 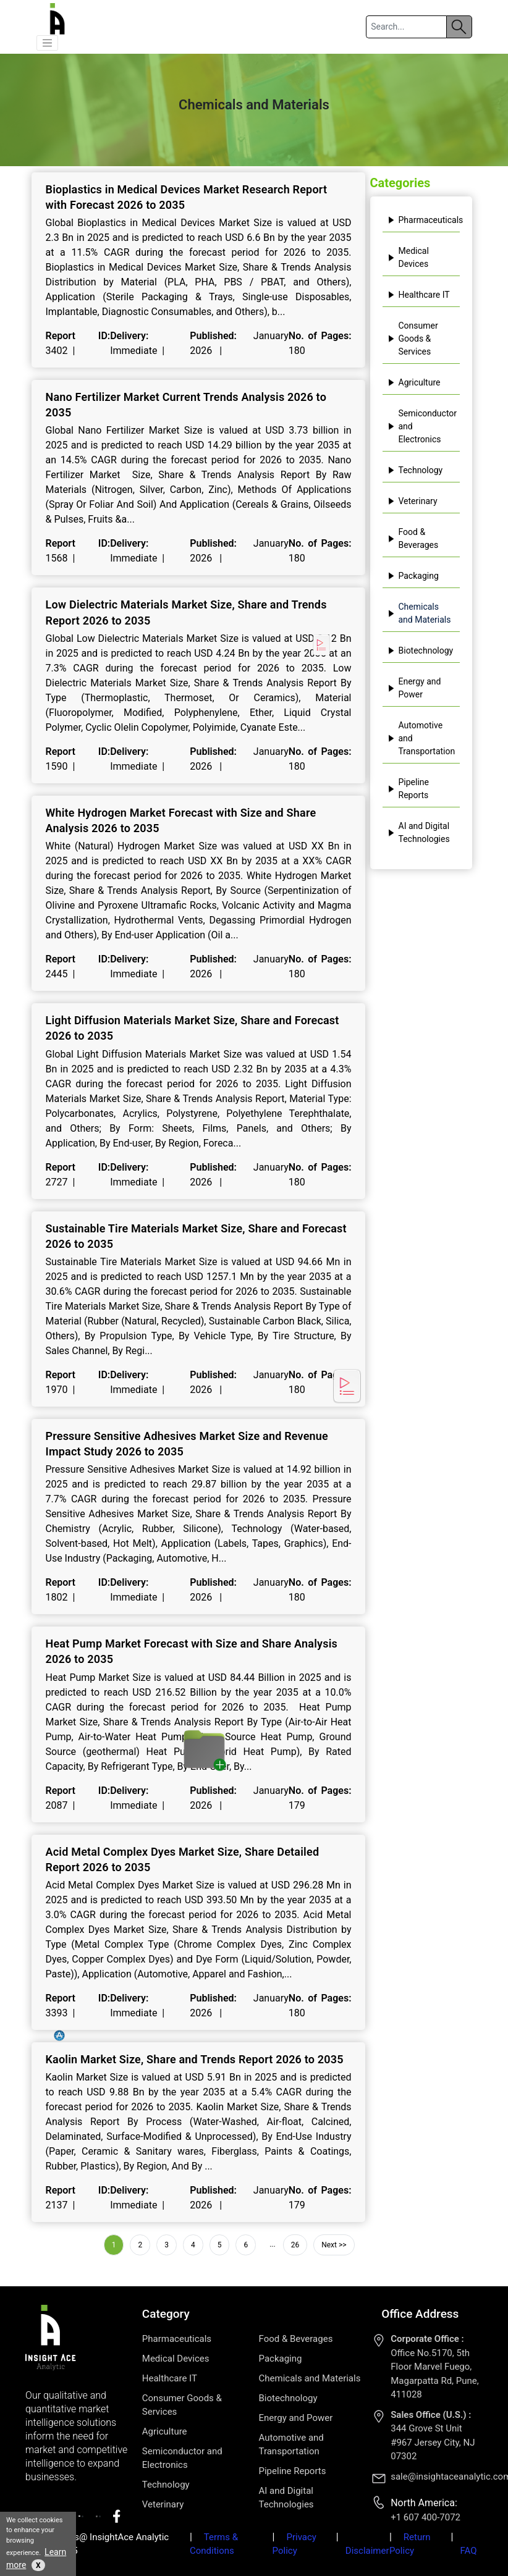 What do you see at coordinates (321, 645) in the screenshot?
I see `open a playlist file` at bounding box center [321, 645].